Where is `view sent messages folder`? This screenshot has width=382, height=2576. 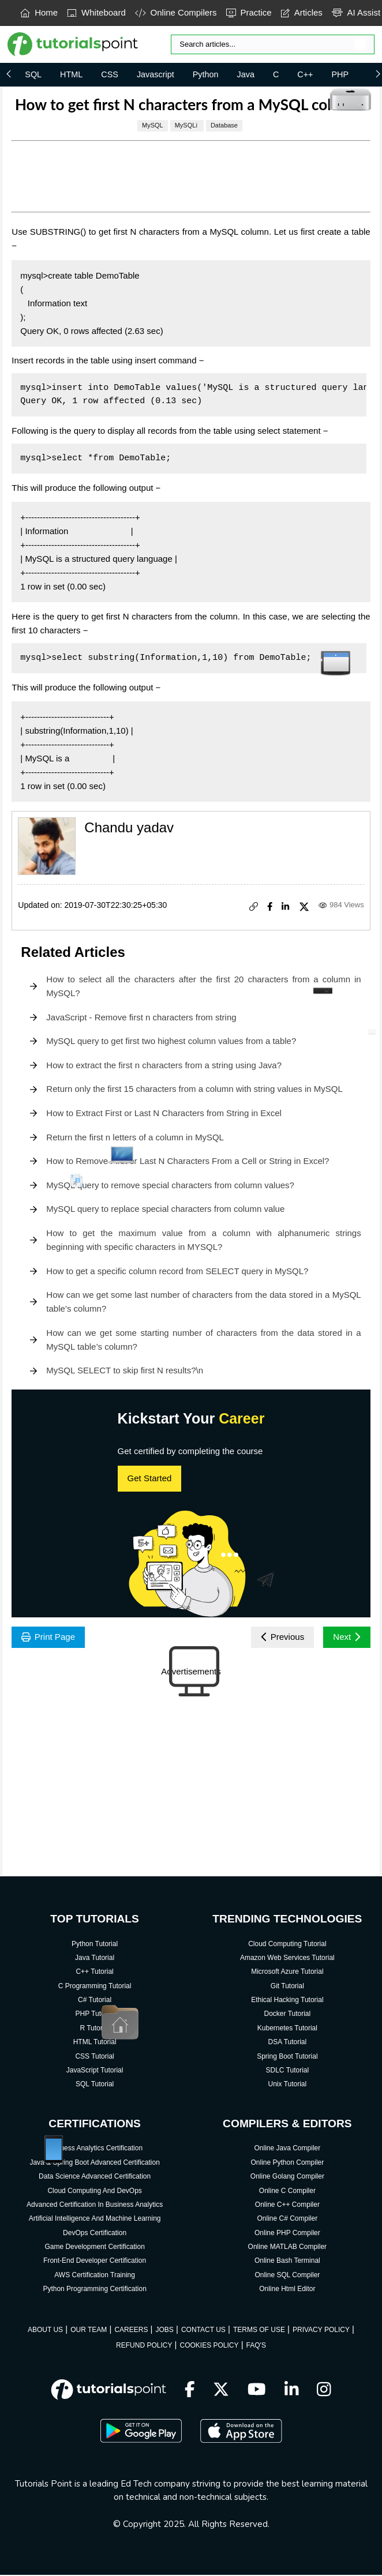
view sent messages folder is located at coordinates (265, 1580).